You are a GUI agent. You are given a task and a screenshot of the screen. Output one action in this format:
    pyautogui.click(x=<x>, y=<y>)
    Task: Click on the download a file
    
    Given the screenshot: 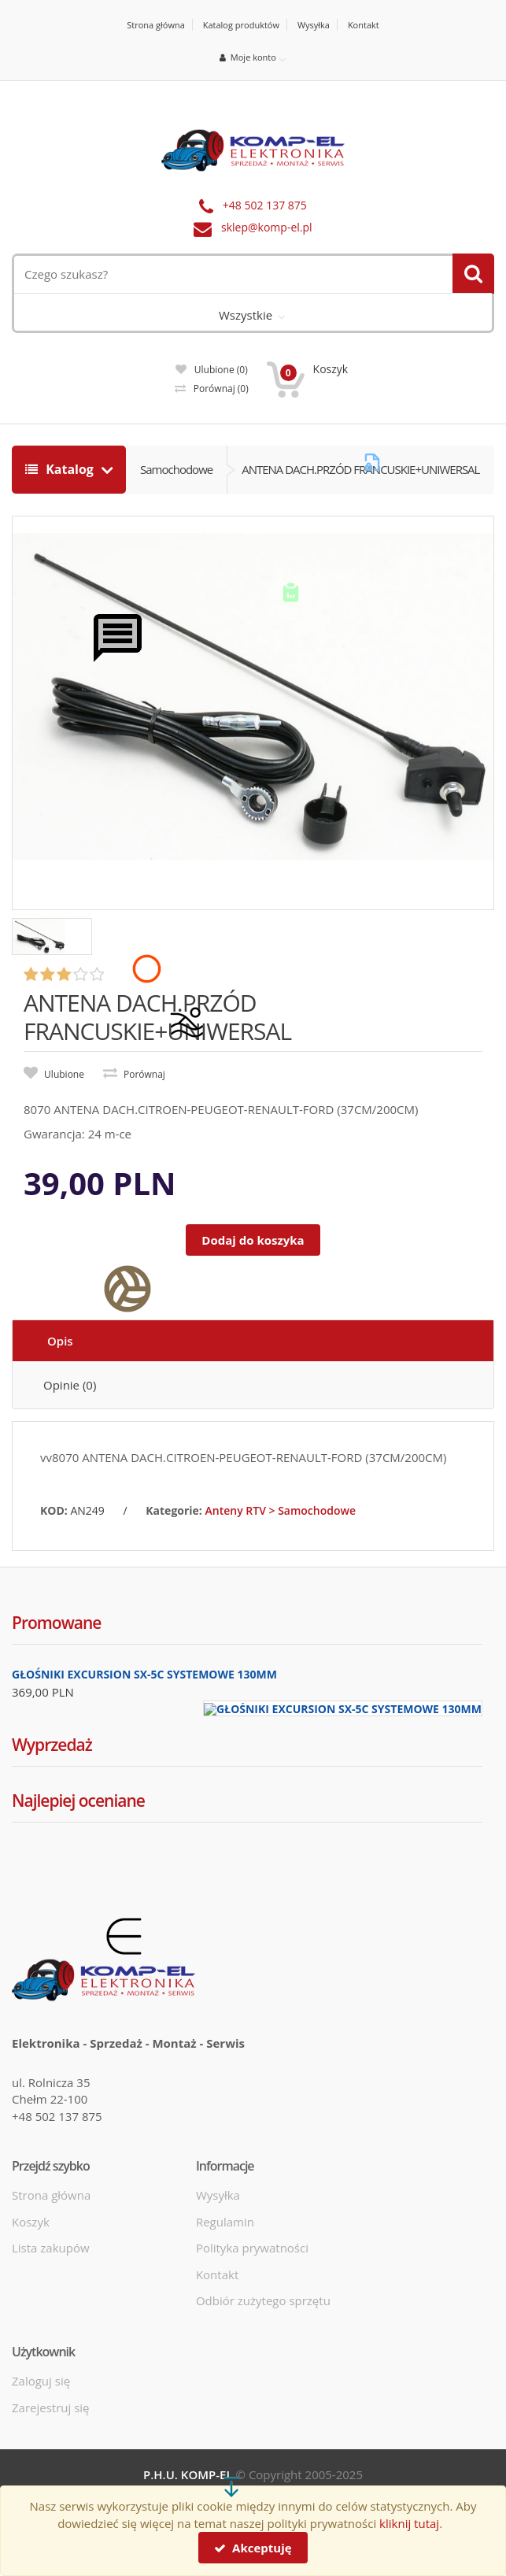 What is the action you would take?
    pyautogui.click(x=231, y=2487)
    